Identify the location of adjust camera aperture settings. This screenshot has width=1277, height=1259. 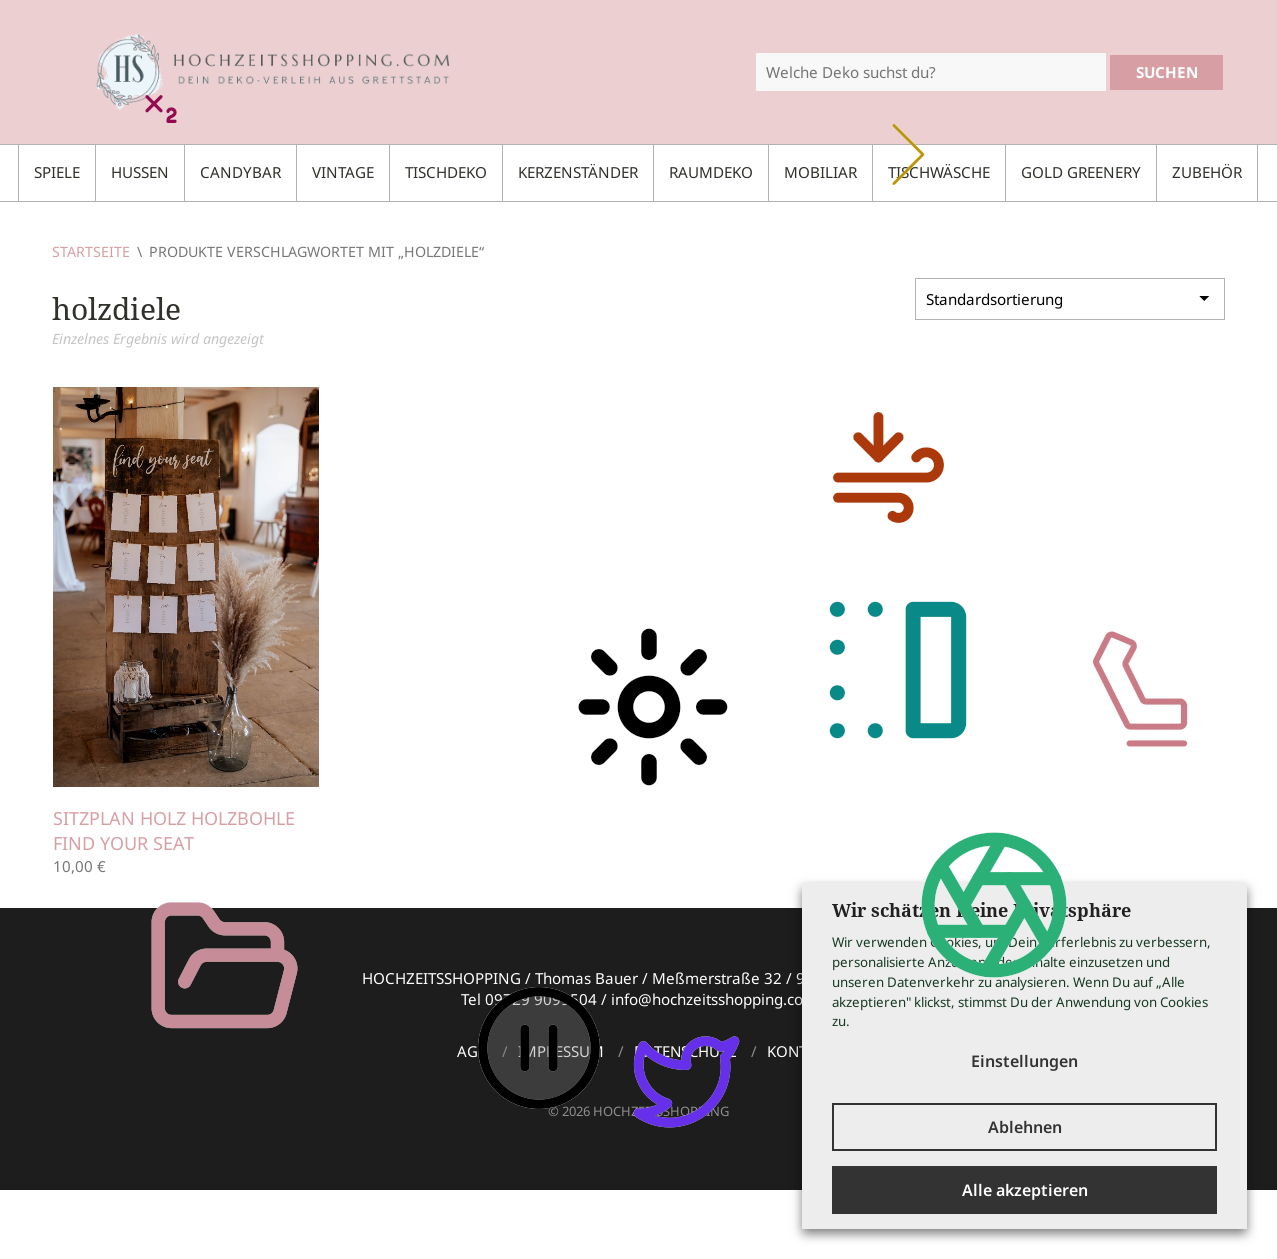
(994, 905).